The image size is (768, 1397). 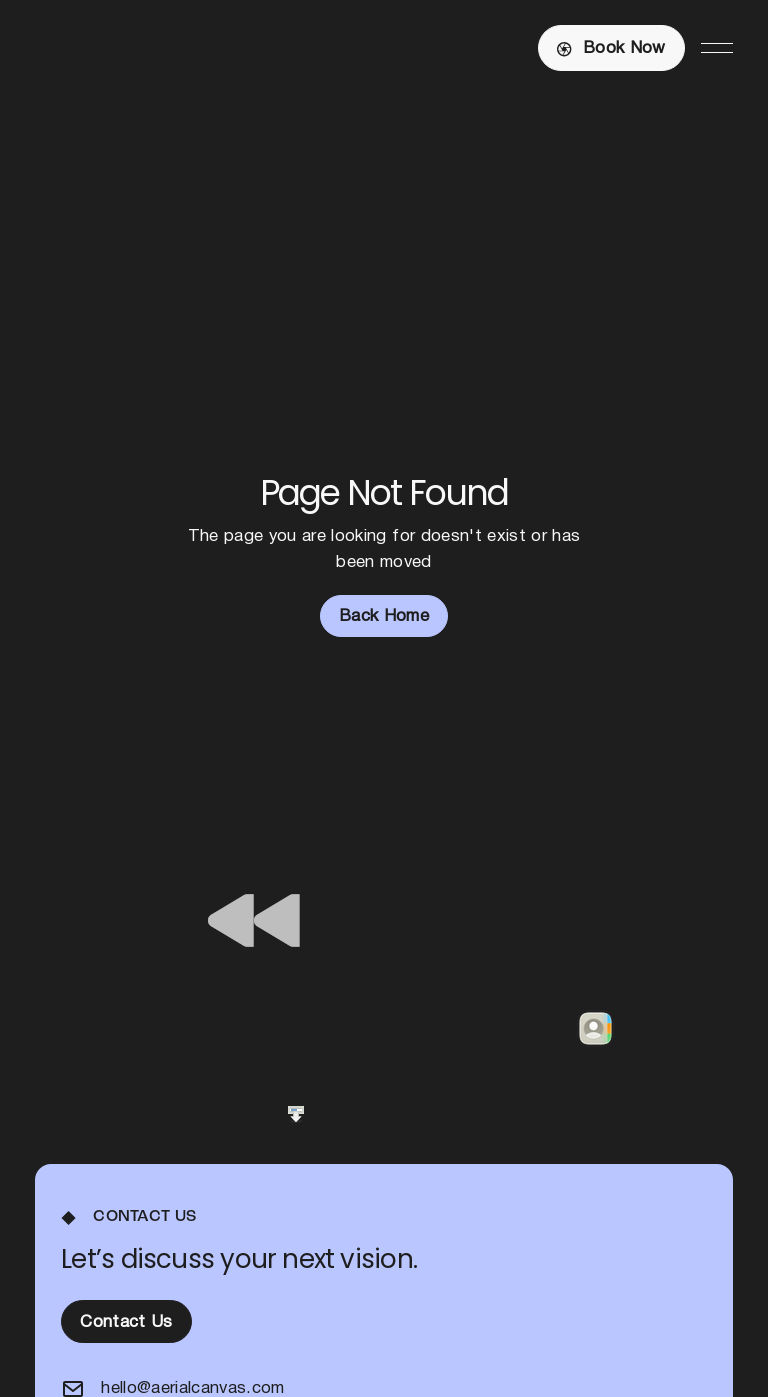 I want to click on rewind or skip backward in media playback, so click(x=253, y=920).